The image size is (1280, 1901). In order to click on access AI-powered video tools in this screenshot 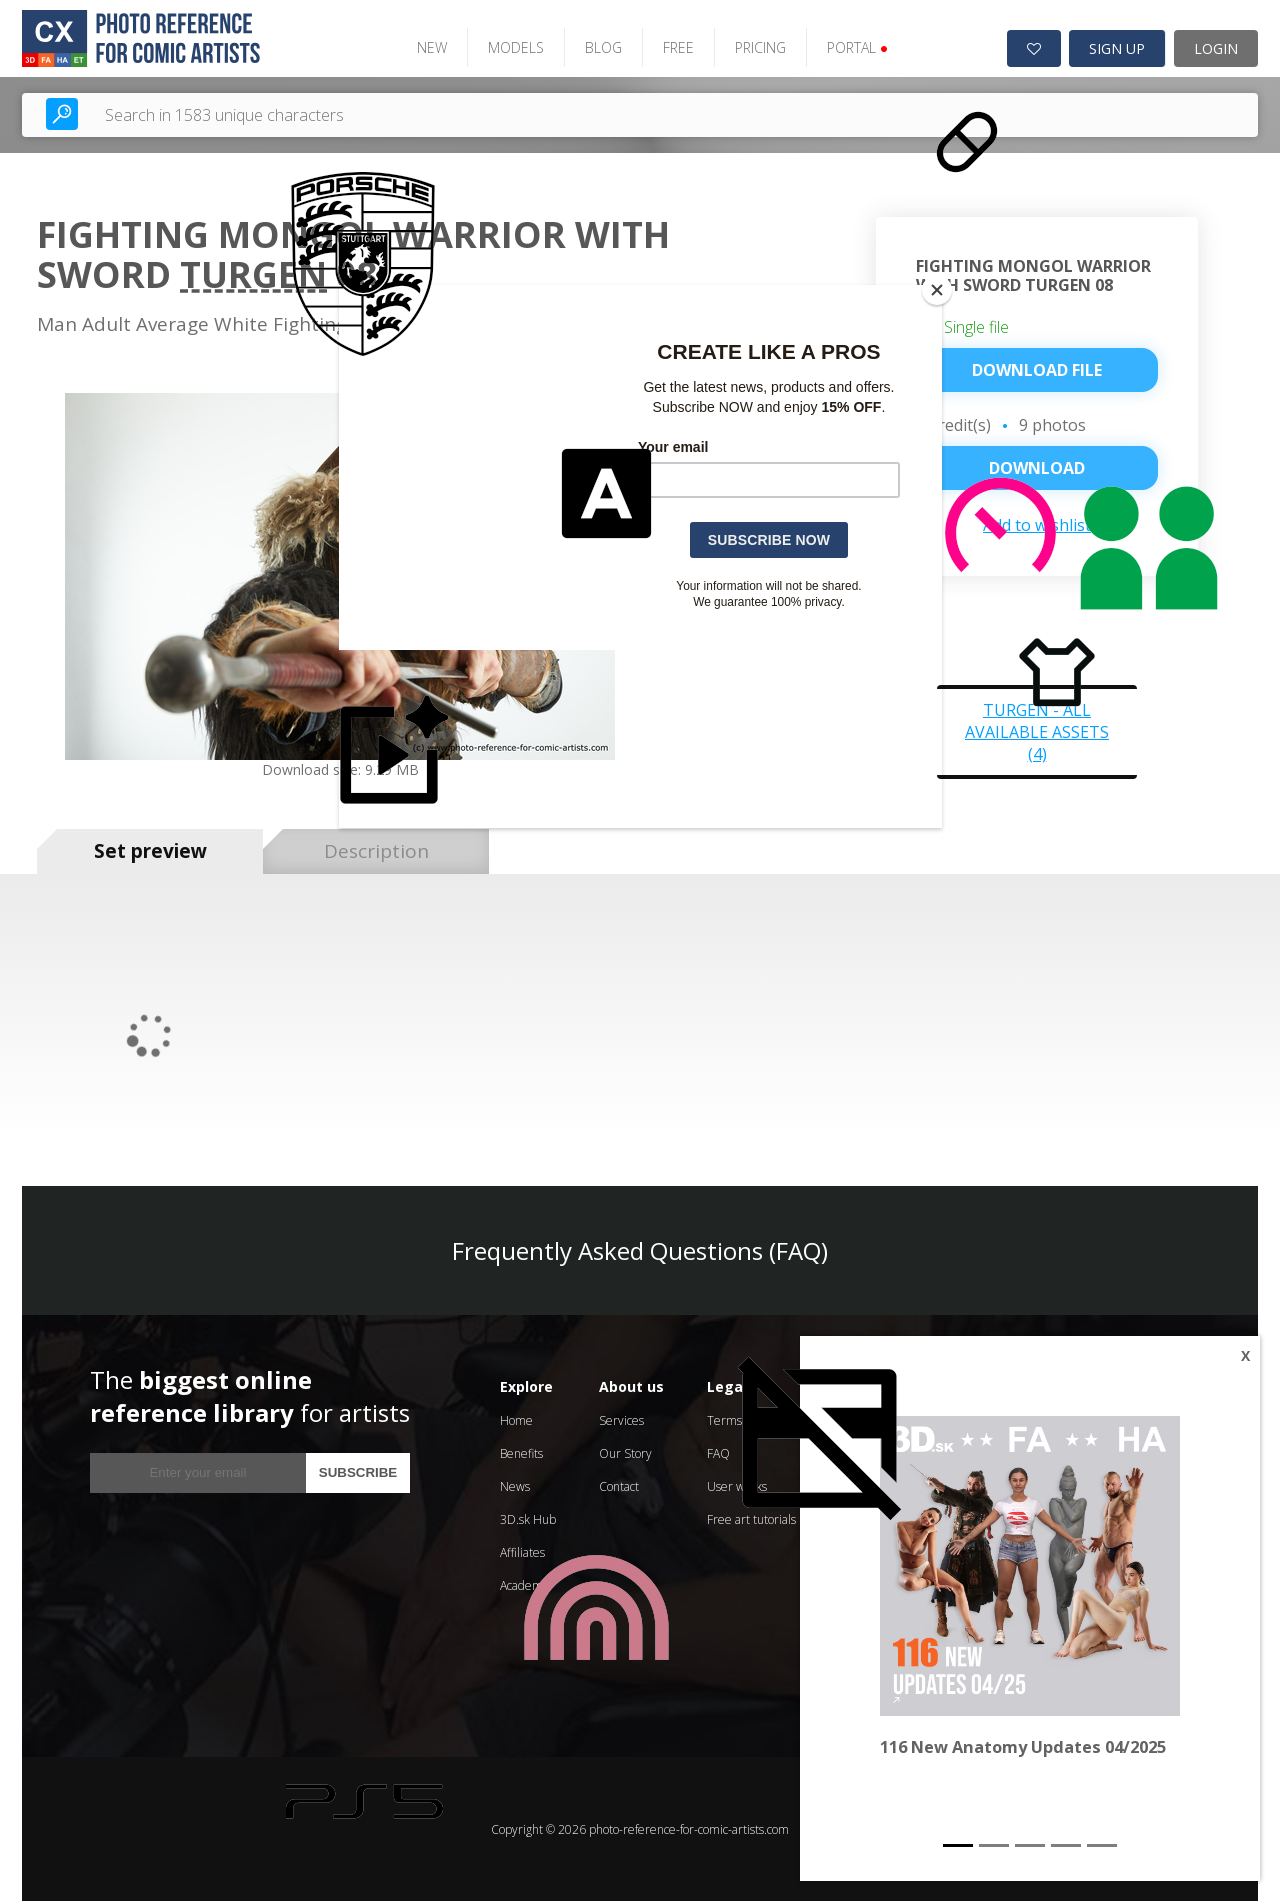, I will do `click(389, 755)`.